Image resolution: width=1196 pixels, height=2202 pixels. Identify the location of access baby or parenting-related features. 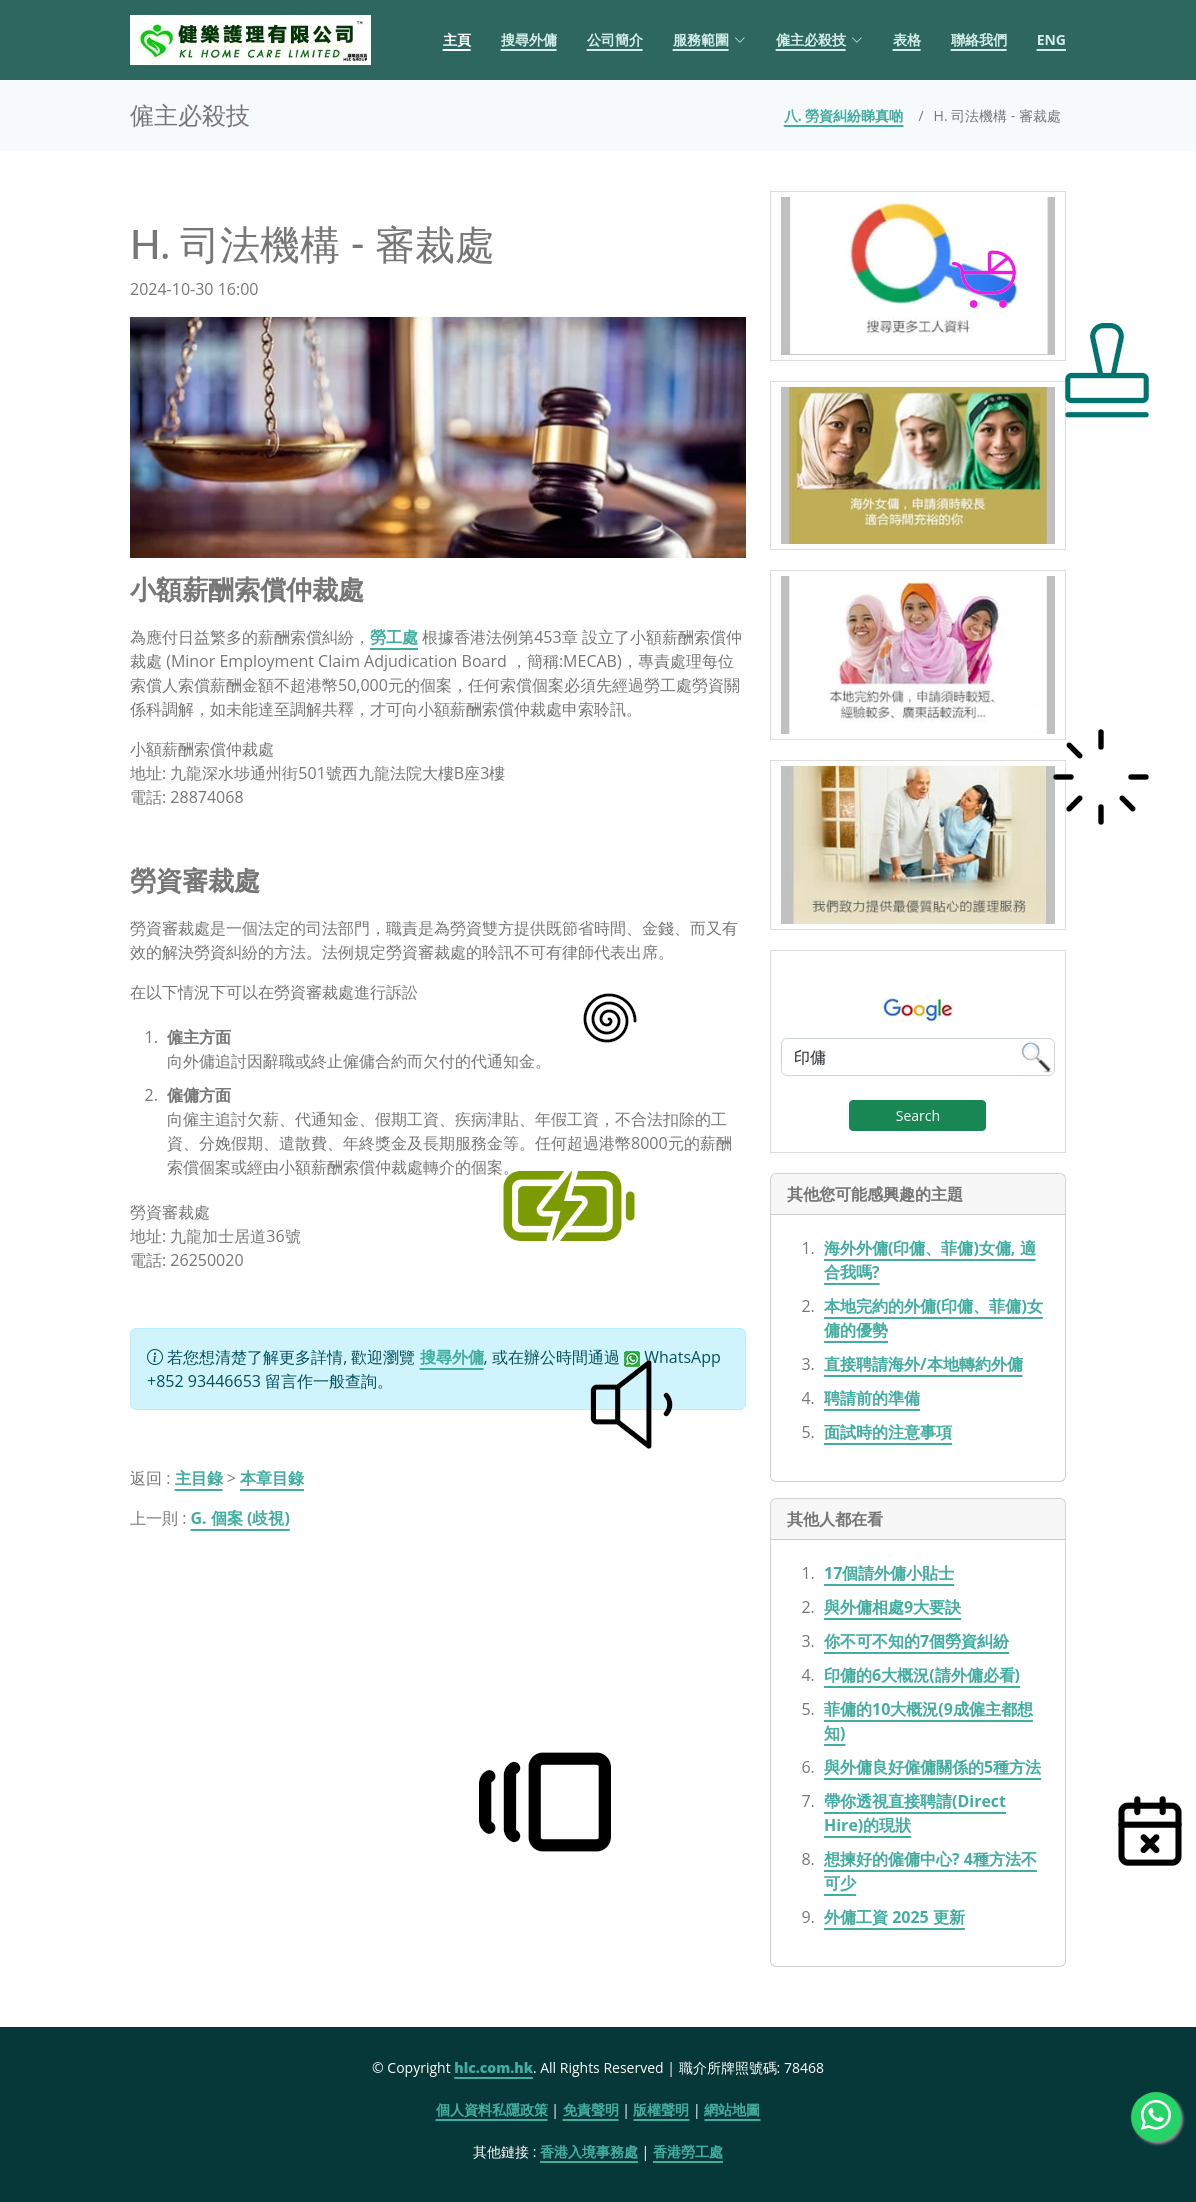
(985, 277).